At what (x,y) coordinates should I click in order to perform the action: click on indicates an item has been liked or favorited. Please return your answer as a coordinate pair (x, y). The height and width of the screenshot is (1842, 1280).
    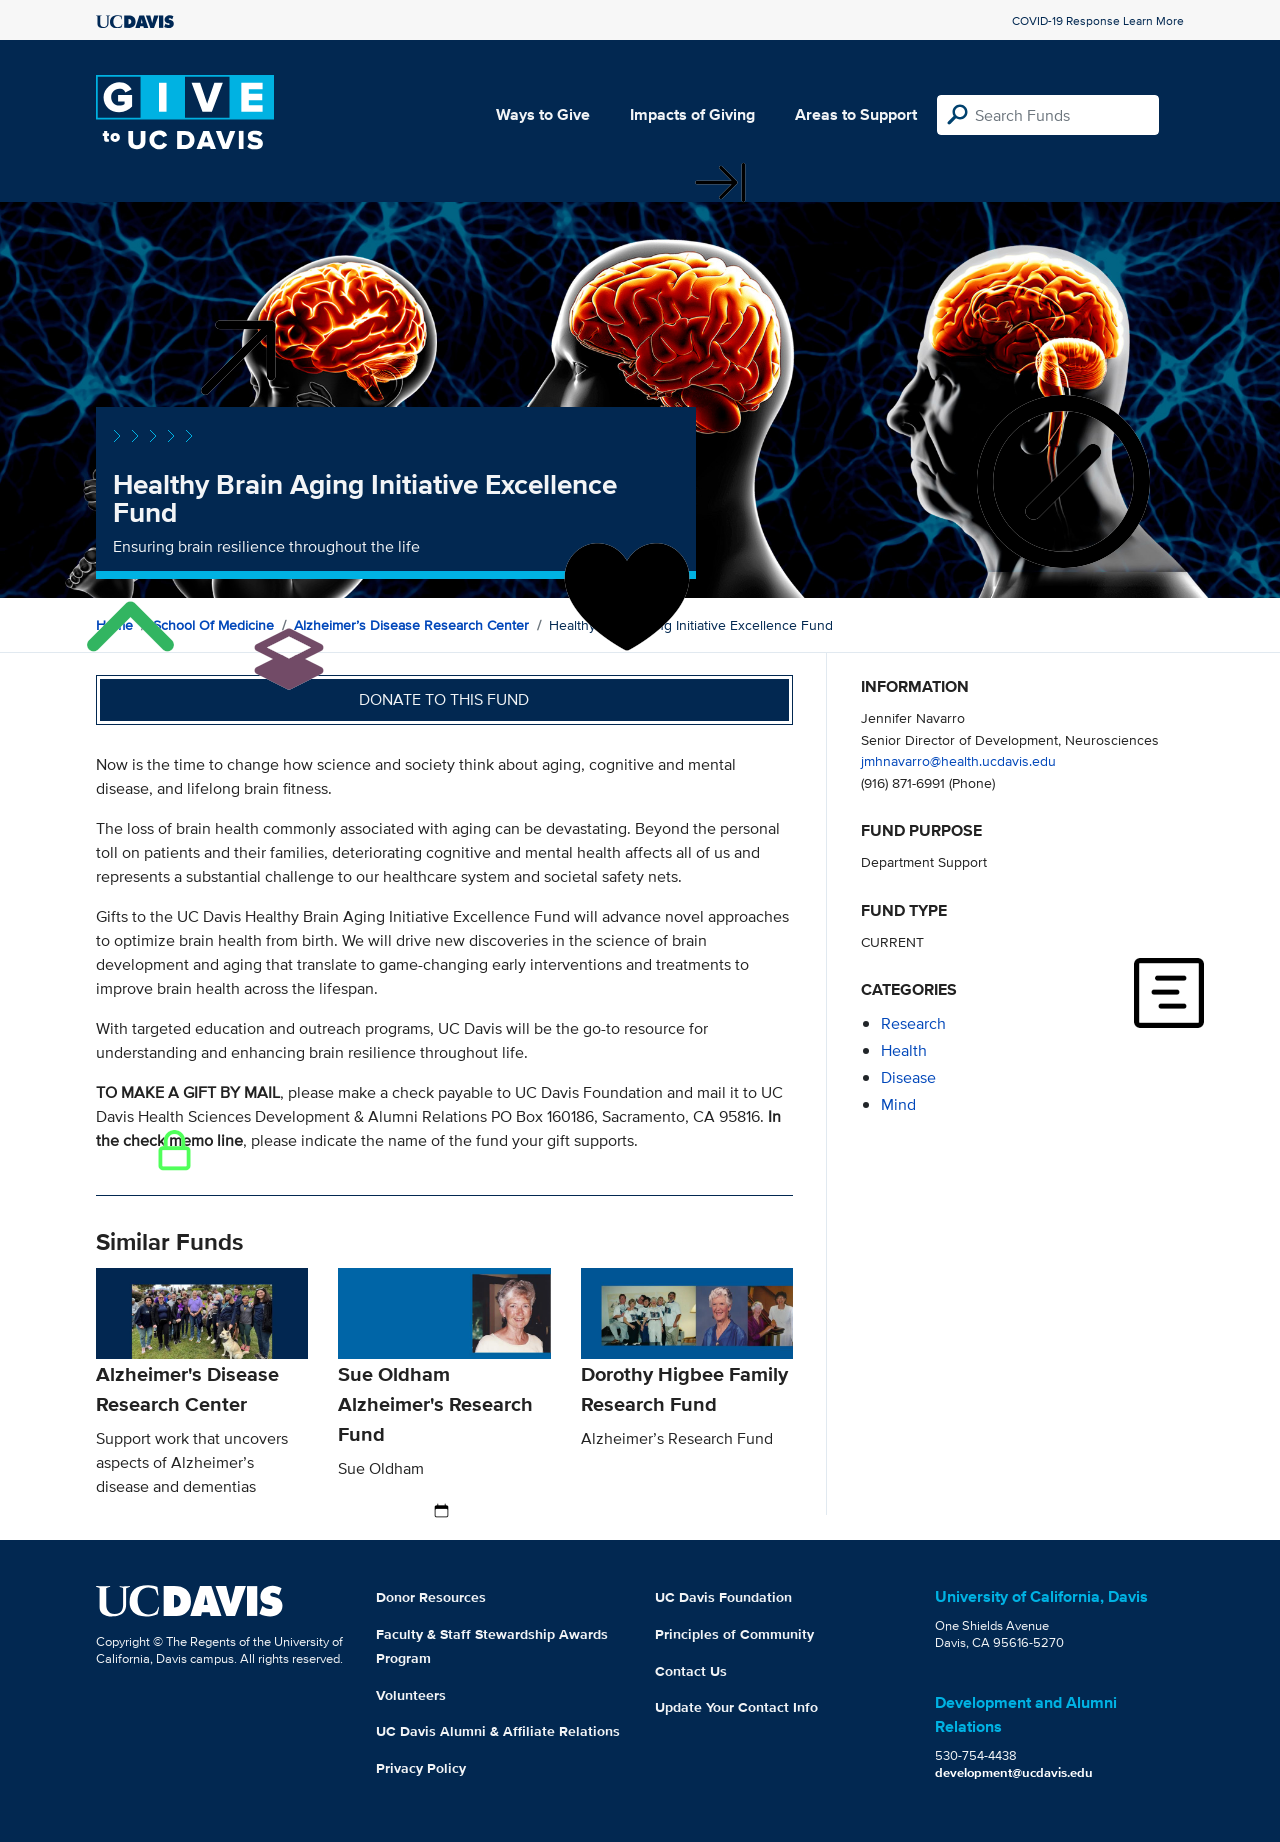
    Looking at the image, I should click on (627, 597).